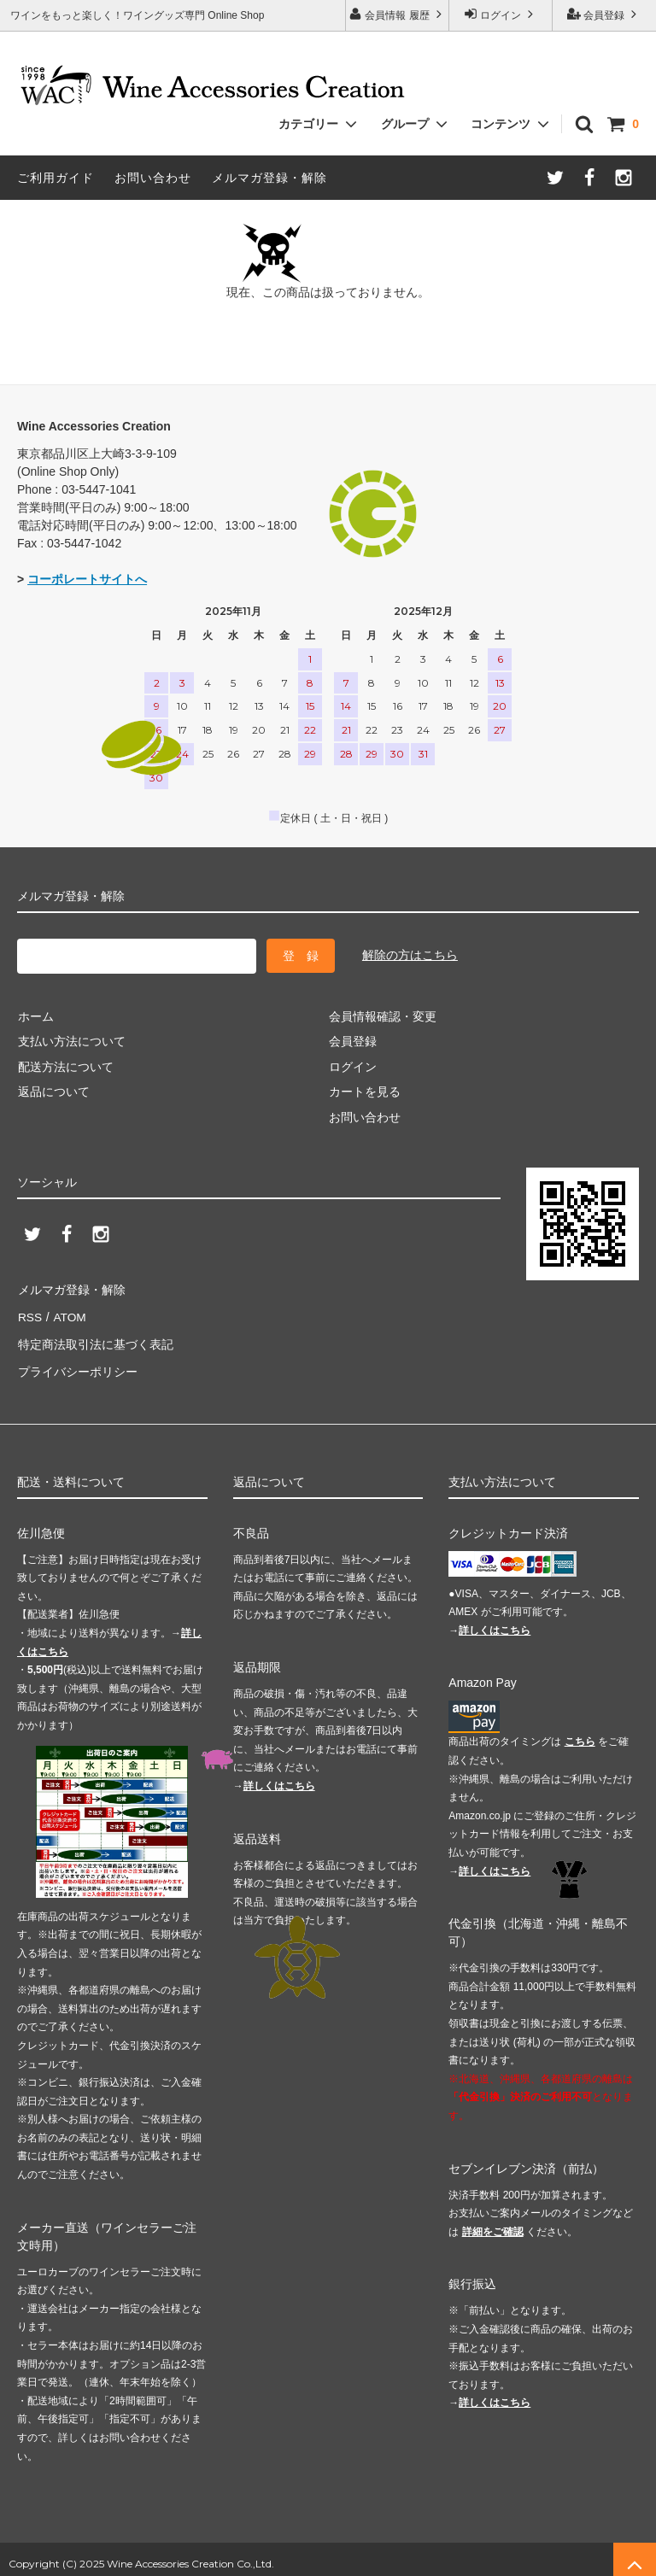  What do you see at coordinates (569, 1879) in the screenshot?
I see `select ninja armor equipment` at bounding box center [569, 1879].